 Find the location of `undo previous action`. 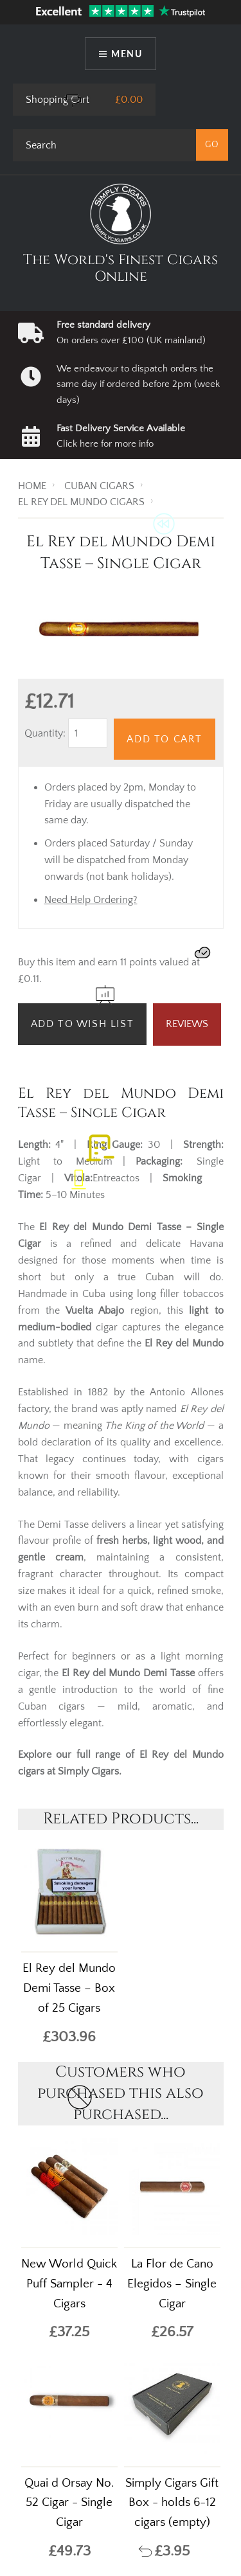

undo previous action is located at coordinates (145, 2552).